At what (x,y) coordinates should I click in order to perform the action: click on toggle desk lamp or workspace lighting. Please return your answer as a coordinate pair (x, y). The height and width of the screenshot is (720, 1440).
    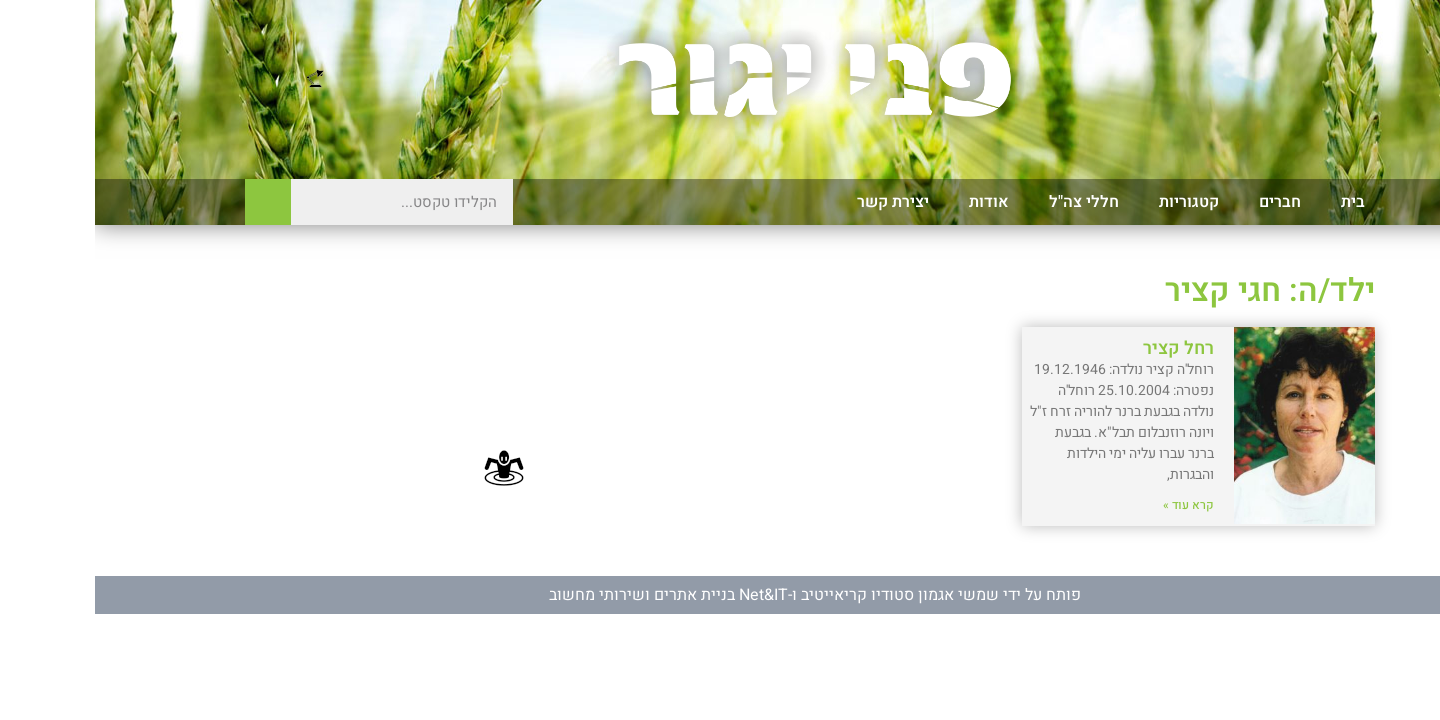
    Looking at the image, I should click on (315, 78).